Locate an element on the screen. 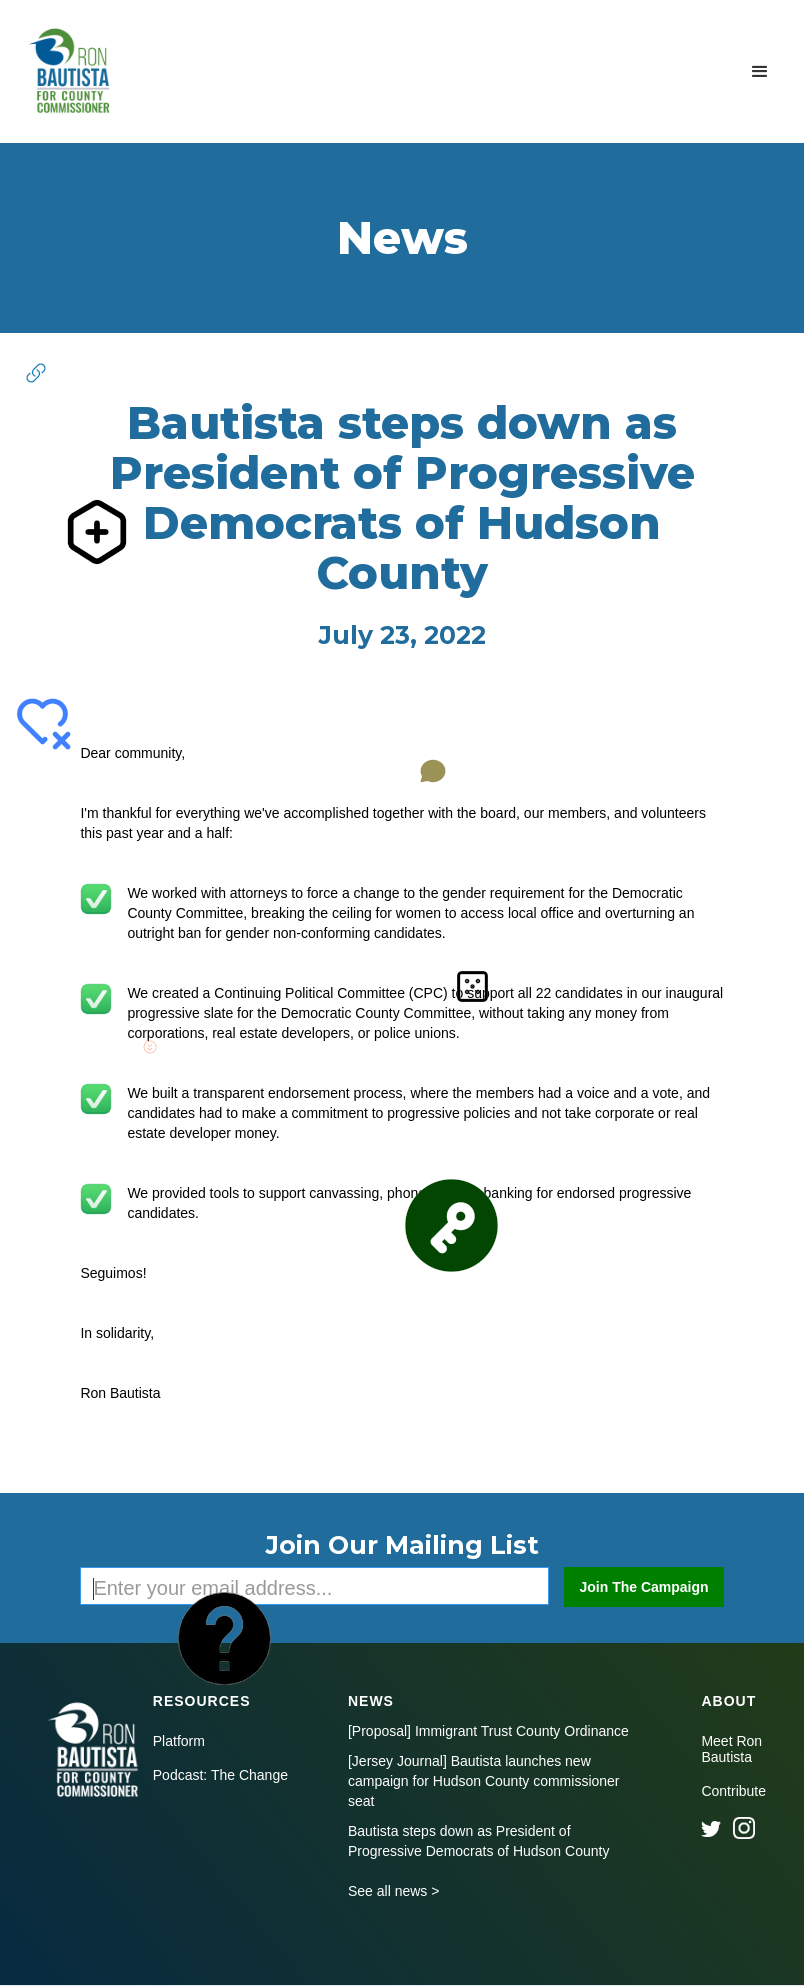 Image resolution: width=804 pixels, height=1986 pixels. expand all content below is located at coordinates (150, 1047).